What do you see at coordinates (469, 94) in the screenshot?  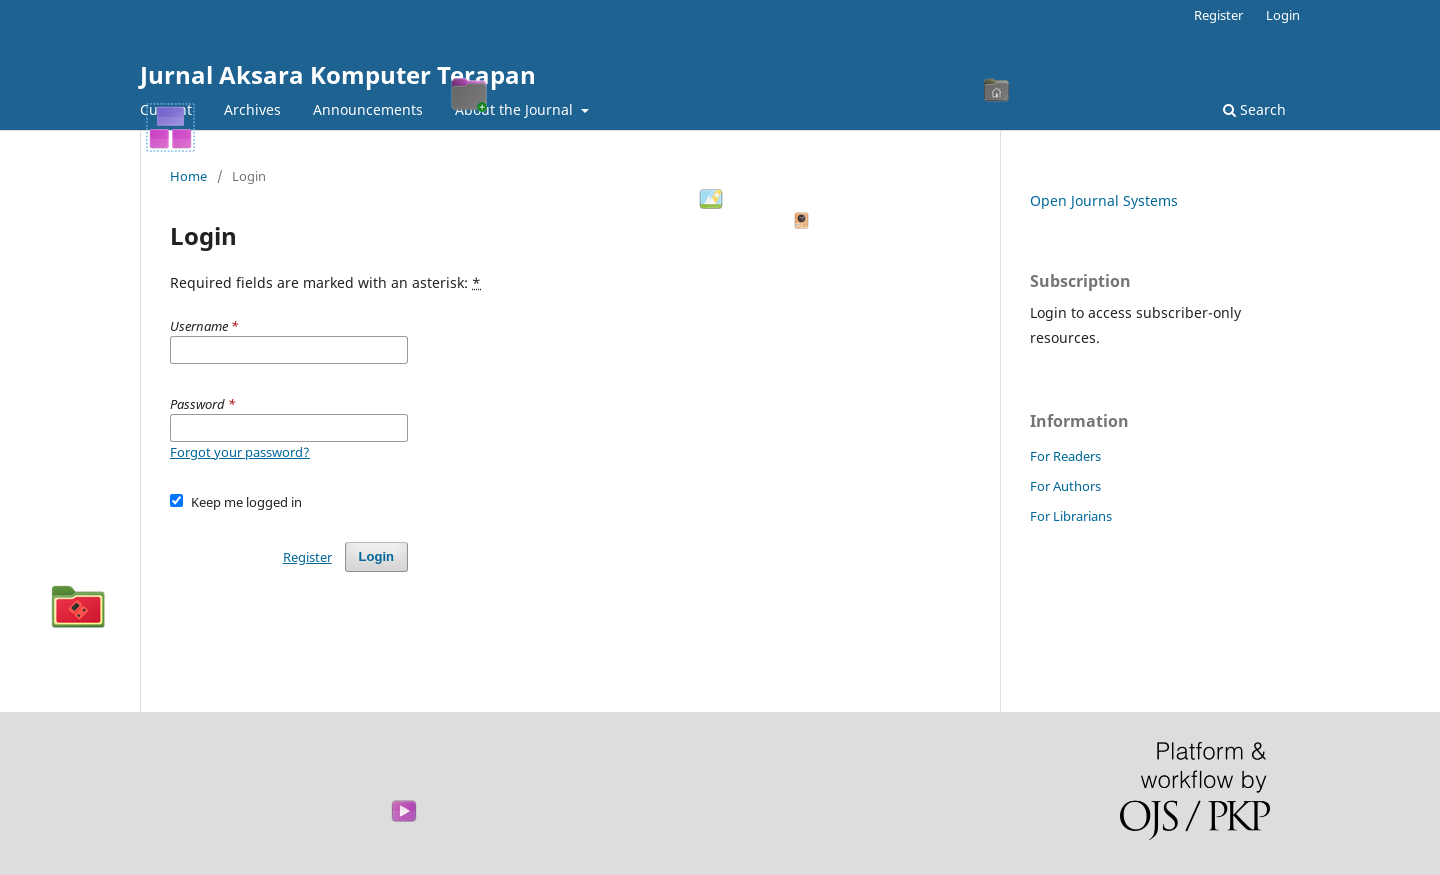 I see `create a new folder` at bounding box center [469, 94].